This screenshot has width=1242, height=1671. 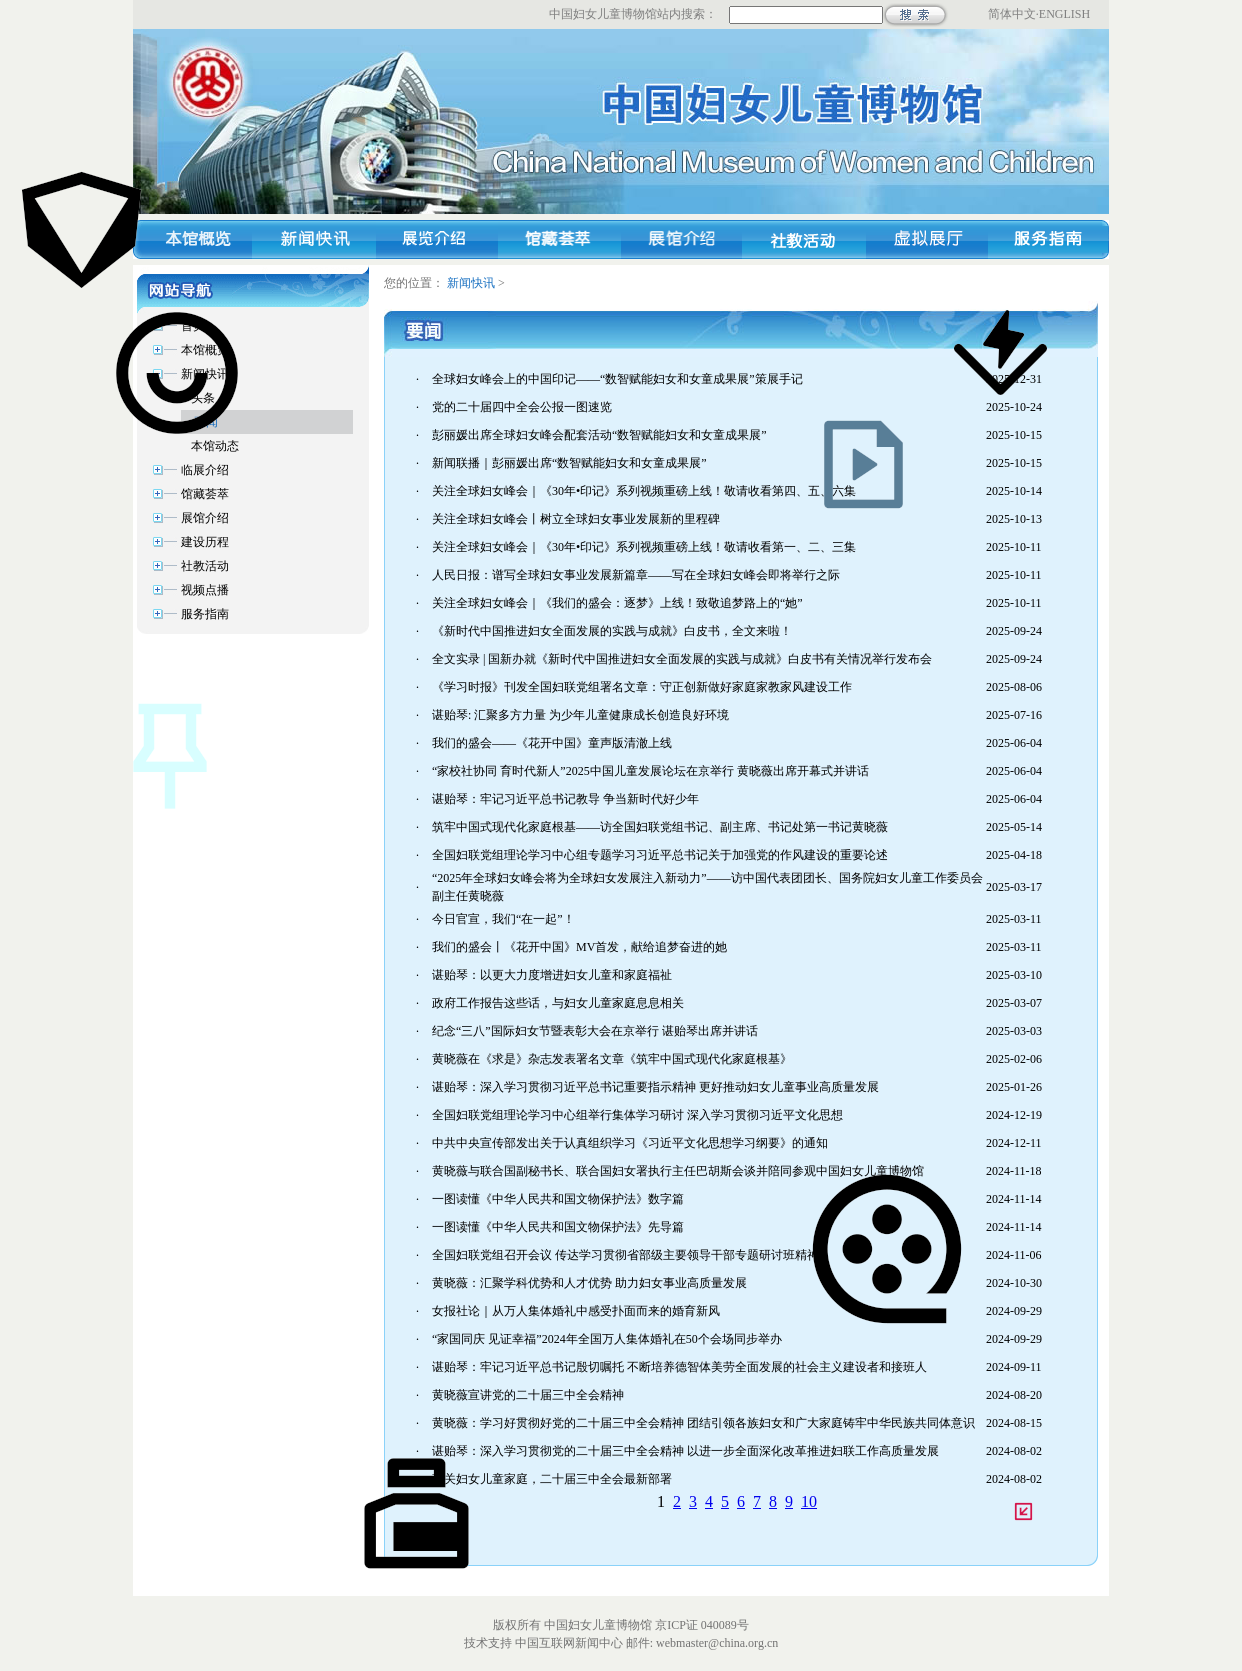 I want to click on openbase logo, so click(x=81, y=225).